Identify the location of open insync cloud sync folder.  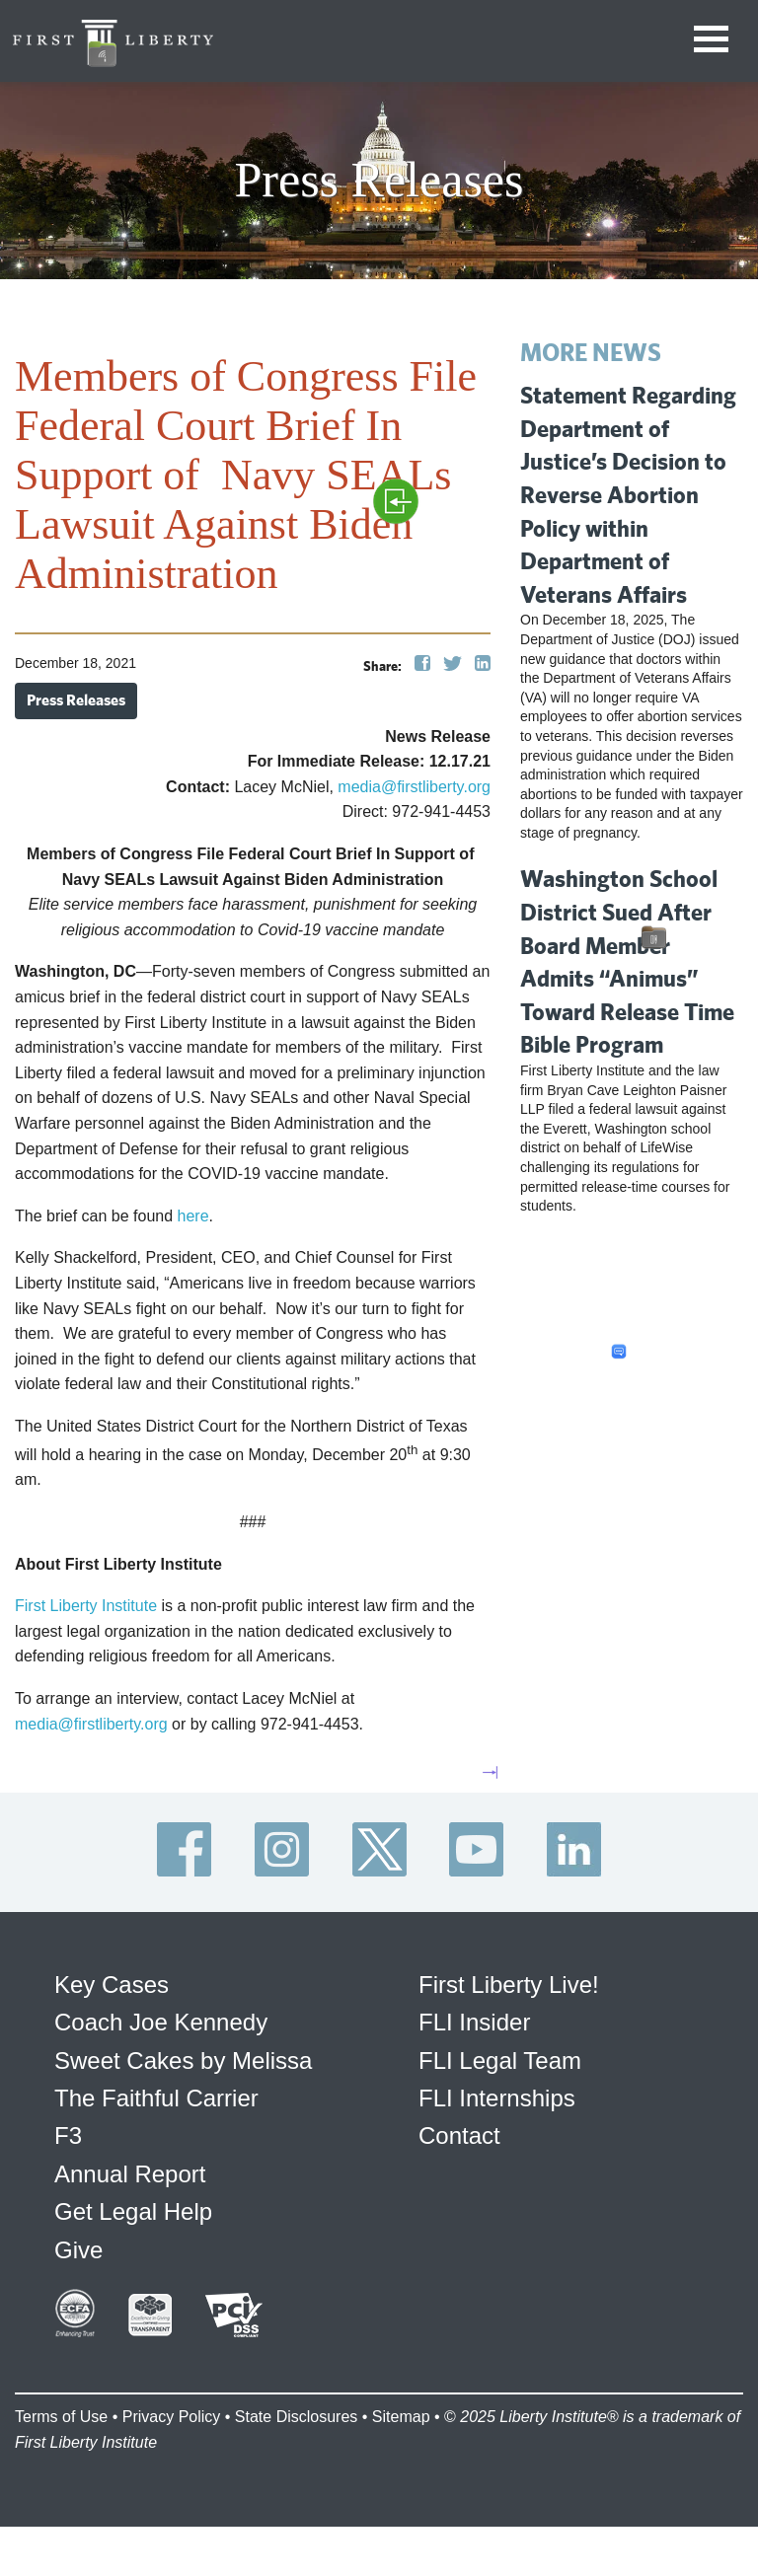
(102, 53).